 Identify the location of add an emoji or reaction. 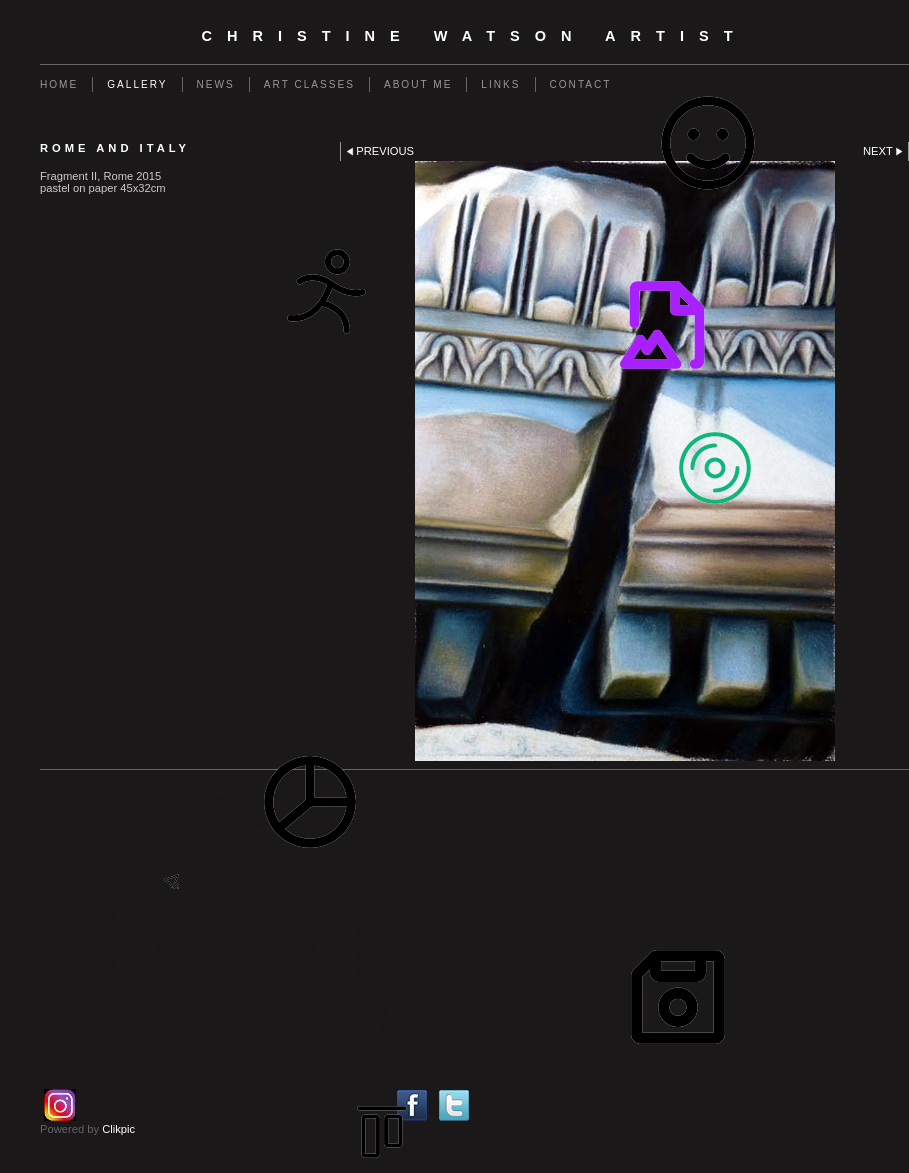
(708, 143).